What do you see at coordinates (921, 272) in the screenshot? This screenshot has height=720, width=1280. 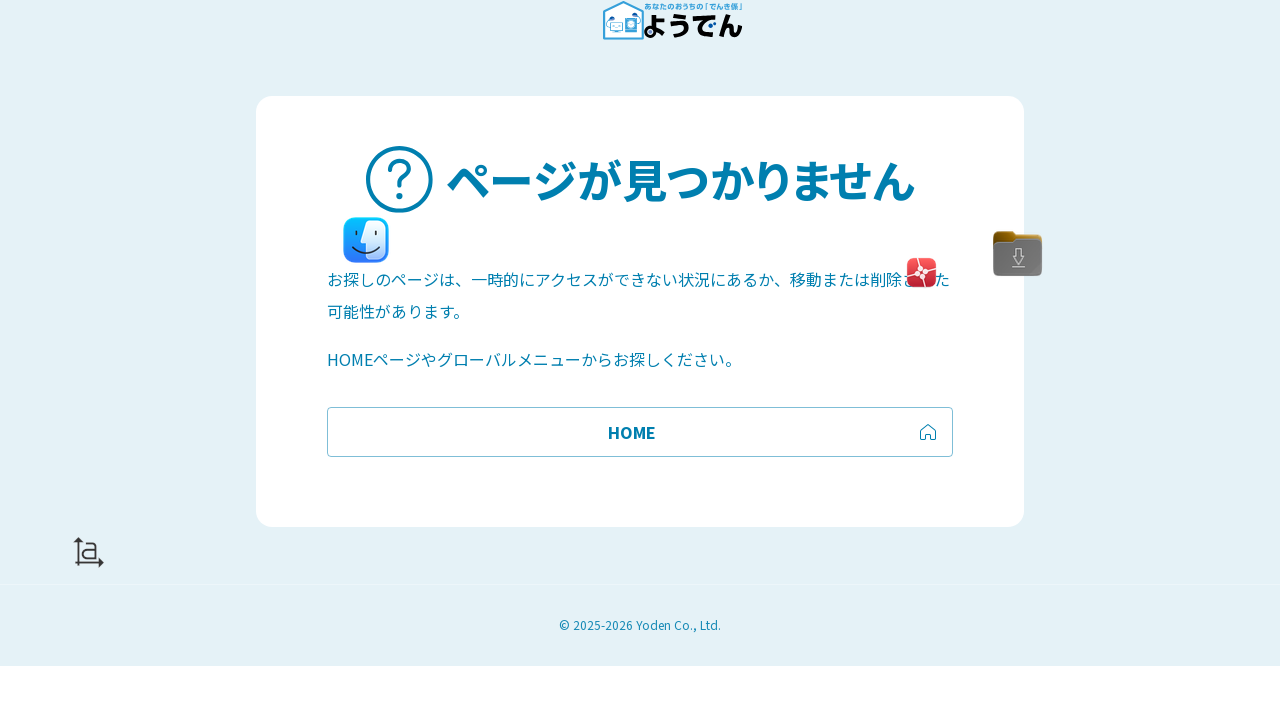 I see `open rygel media server application` at bounding box center [921, 272].